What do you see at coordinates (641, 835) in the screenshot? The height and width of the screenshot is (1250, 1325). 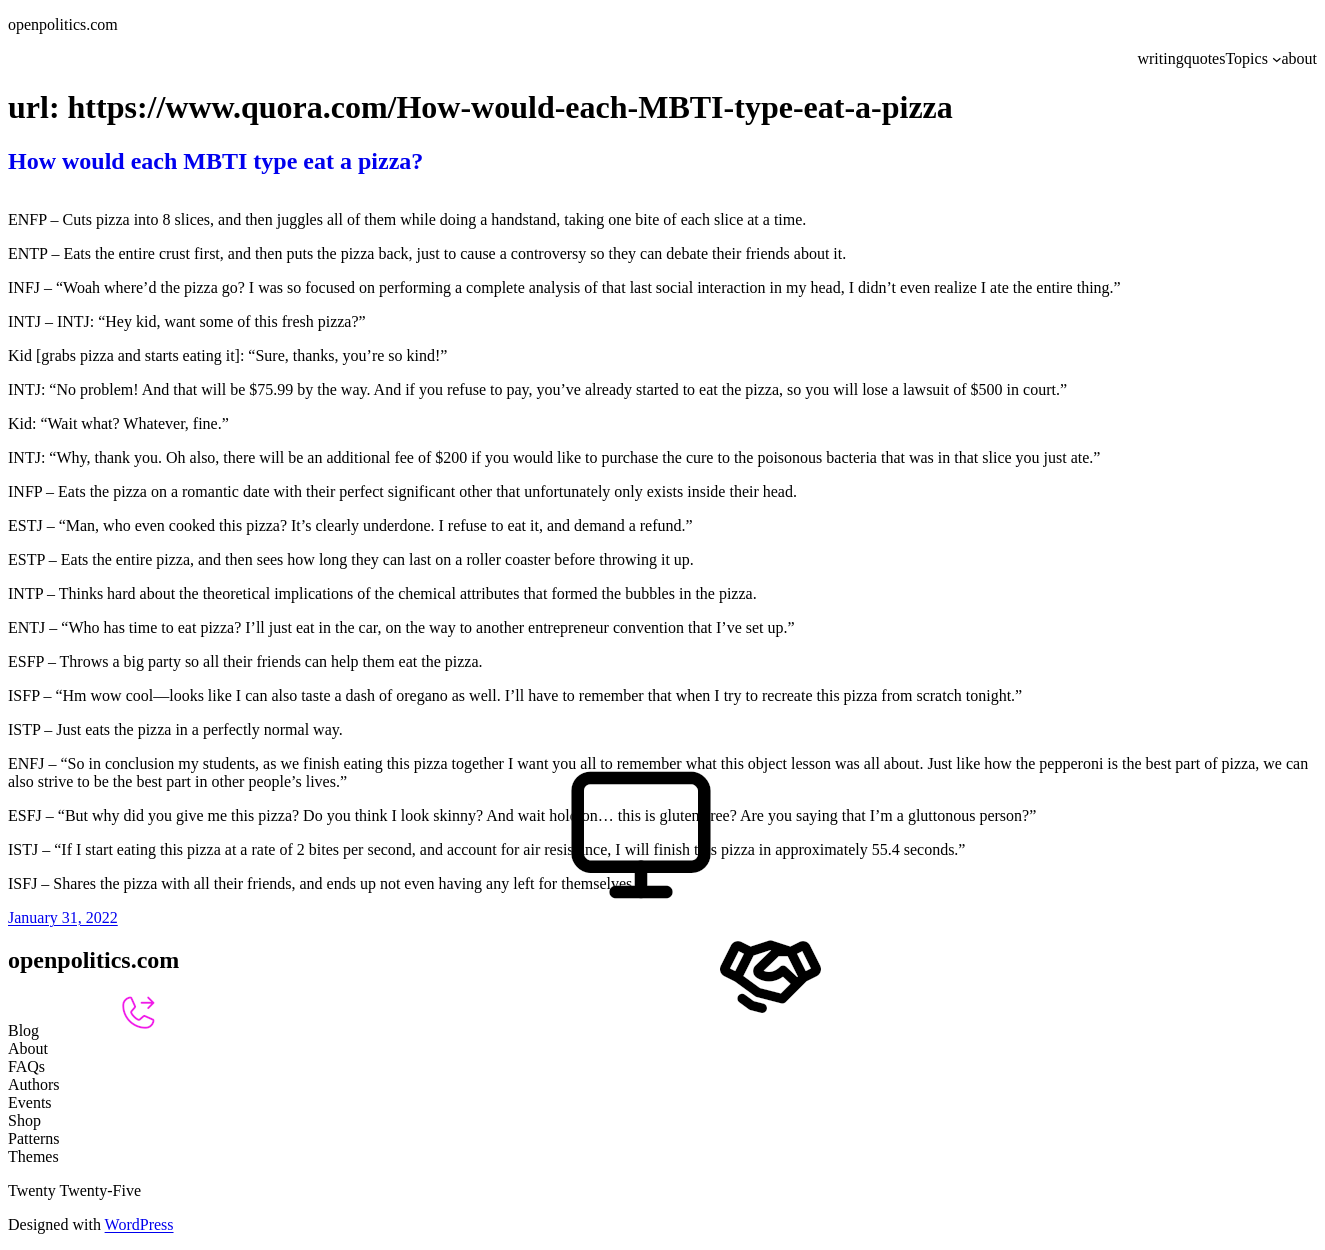 I see `switch to desktop display mode` at bounding box center [641, 835].